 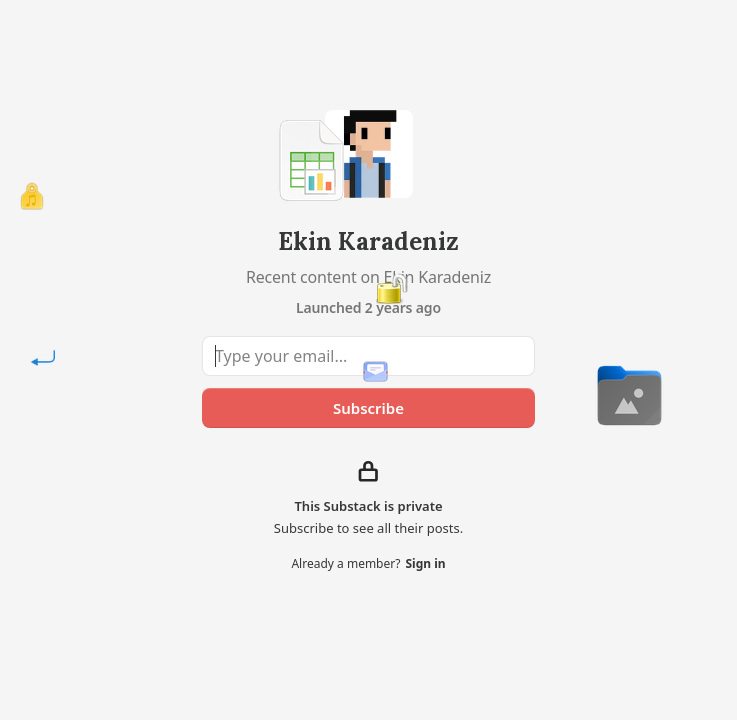 What do you see at coordinates (42, 356) in the screenshot?
I see `reply to an email message` at bounding box center [42, 356].